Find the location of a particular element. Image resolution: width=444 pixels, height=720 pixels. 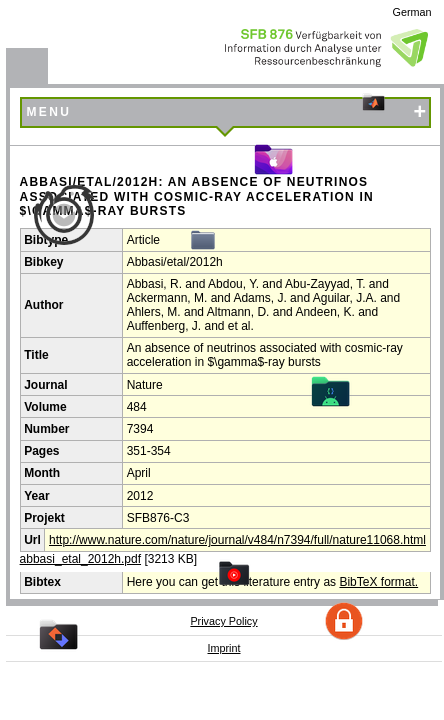

open android developer project files is located at coordinates (330, 392).